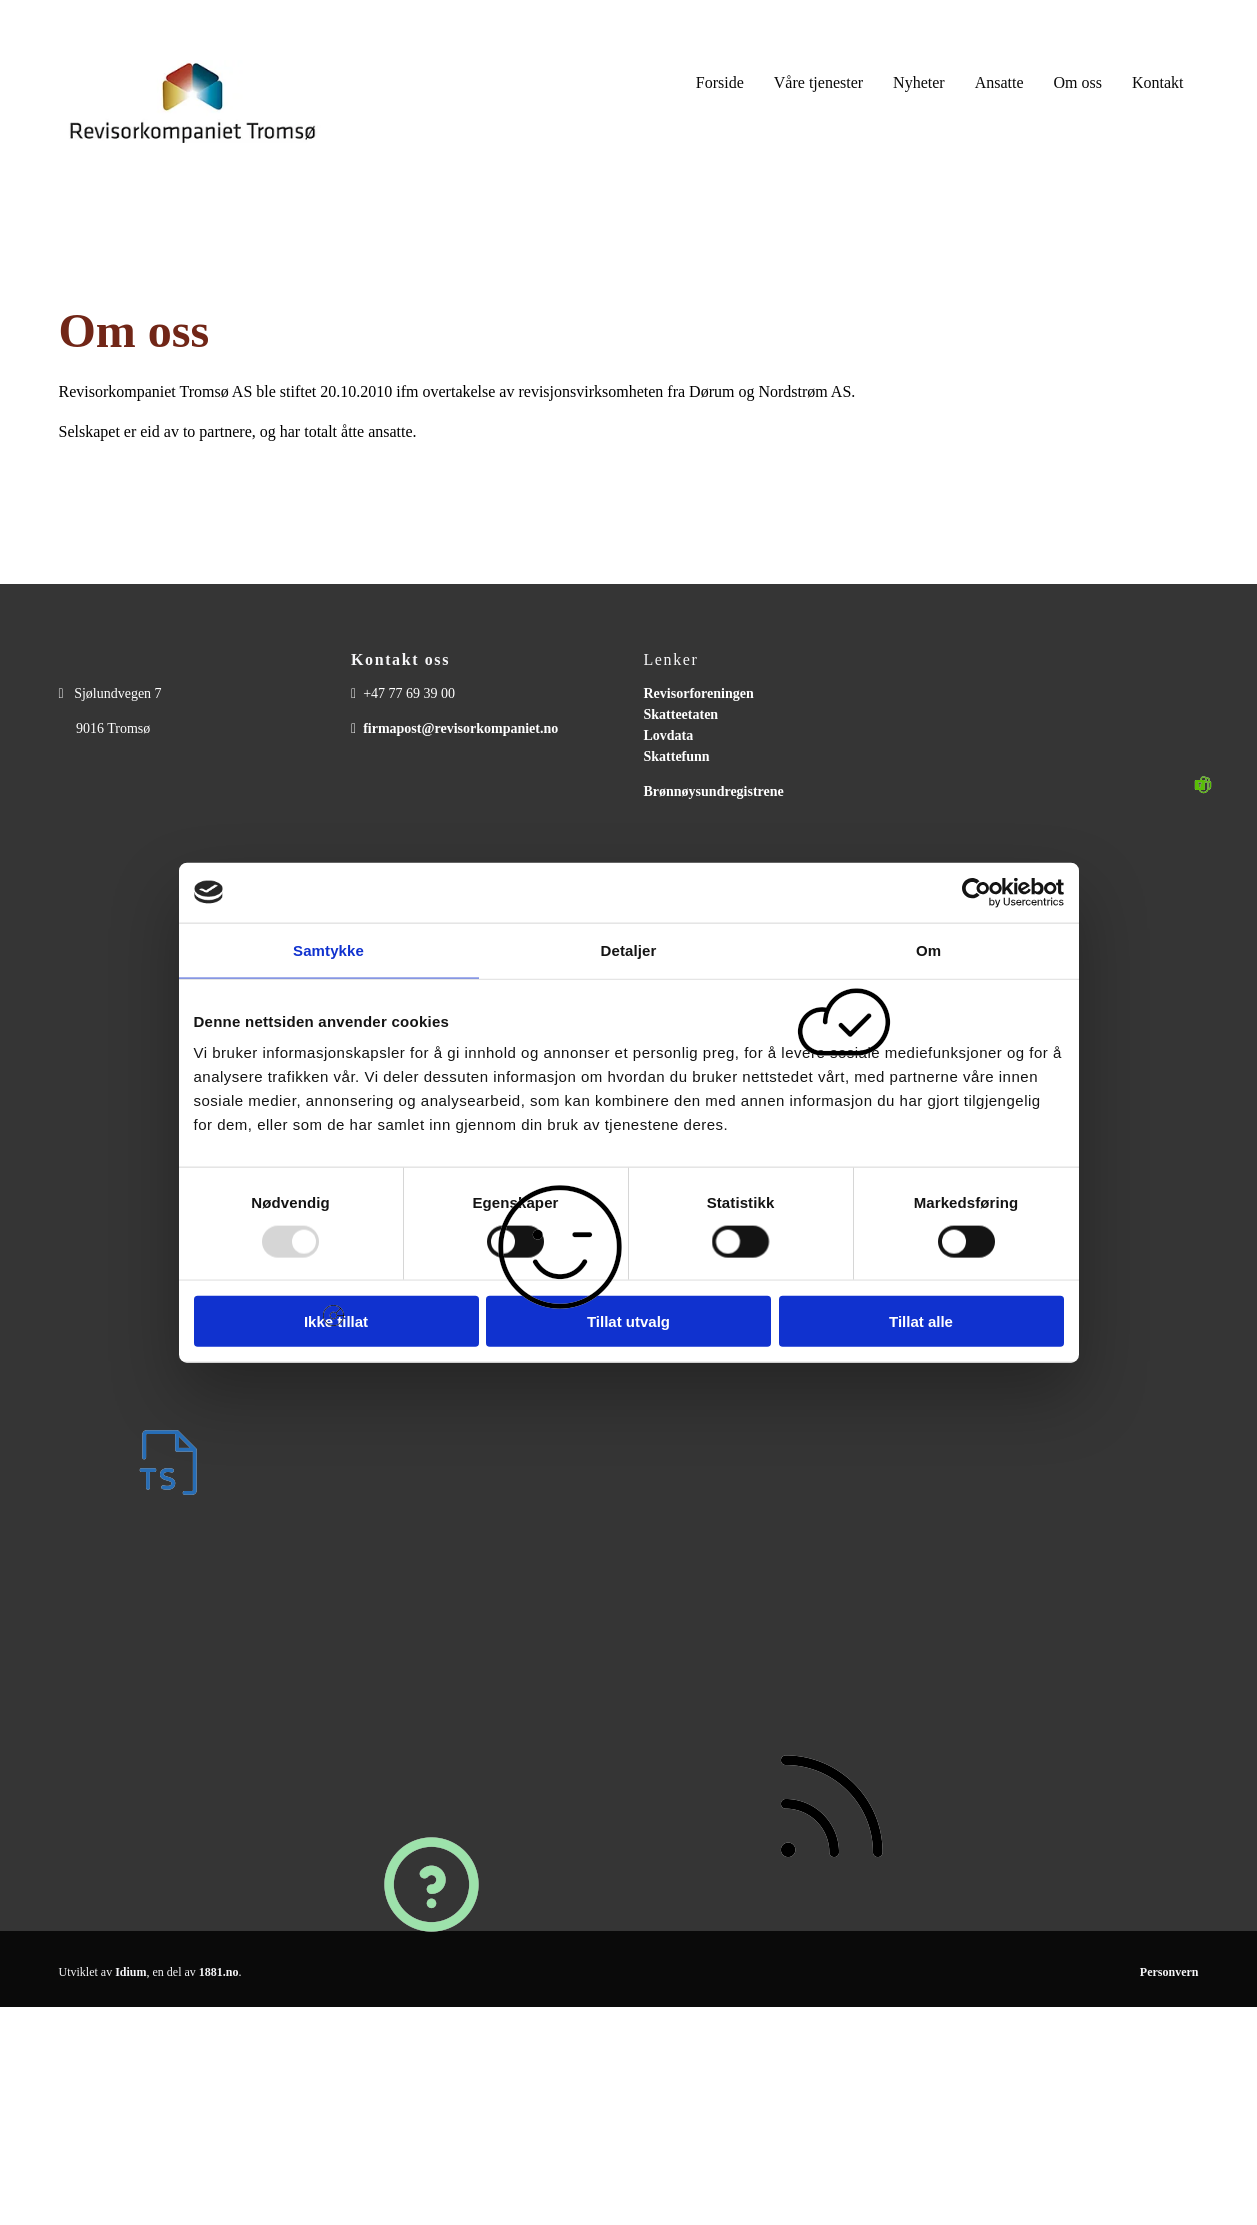 The width and height of the screenshot is (1257, 2225). Describe the element at coordinates (1203, 785) in the screenshot. I see `open microsoft teams` at that location.